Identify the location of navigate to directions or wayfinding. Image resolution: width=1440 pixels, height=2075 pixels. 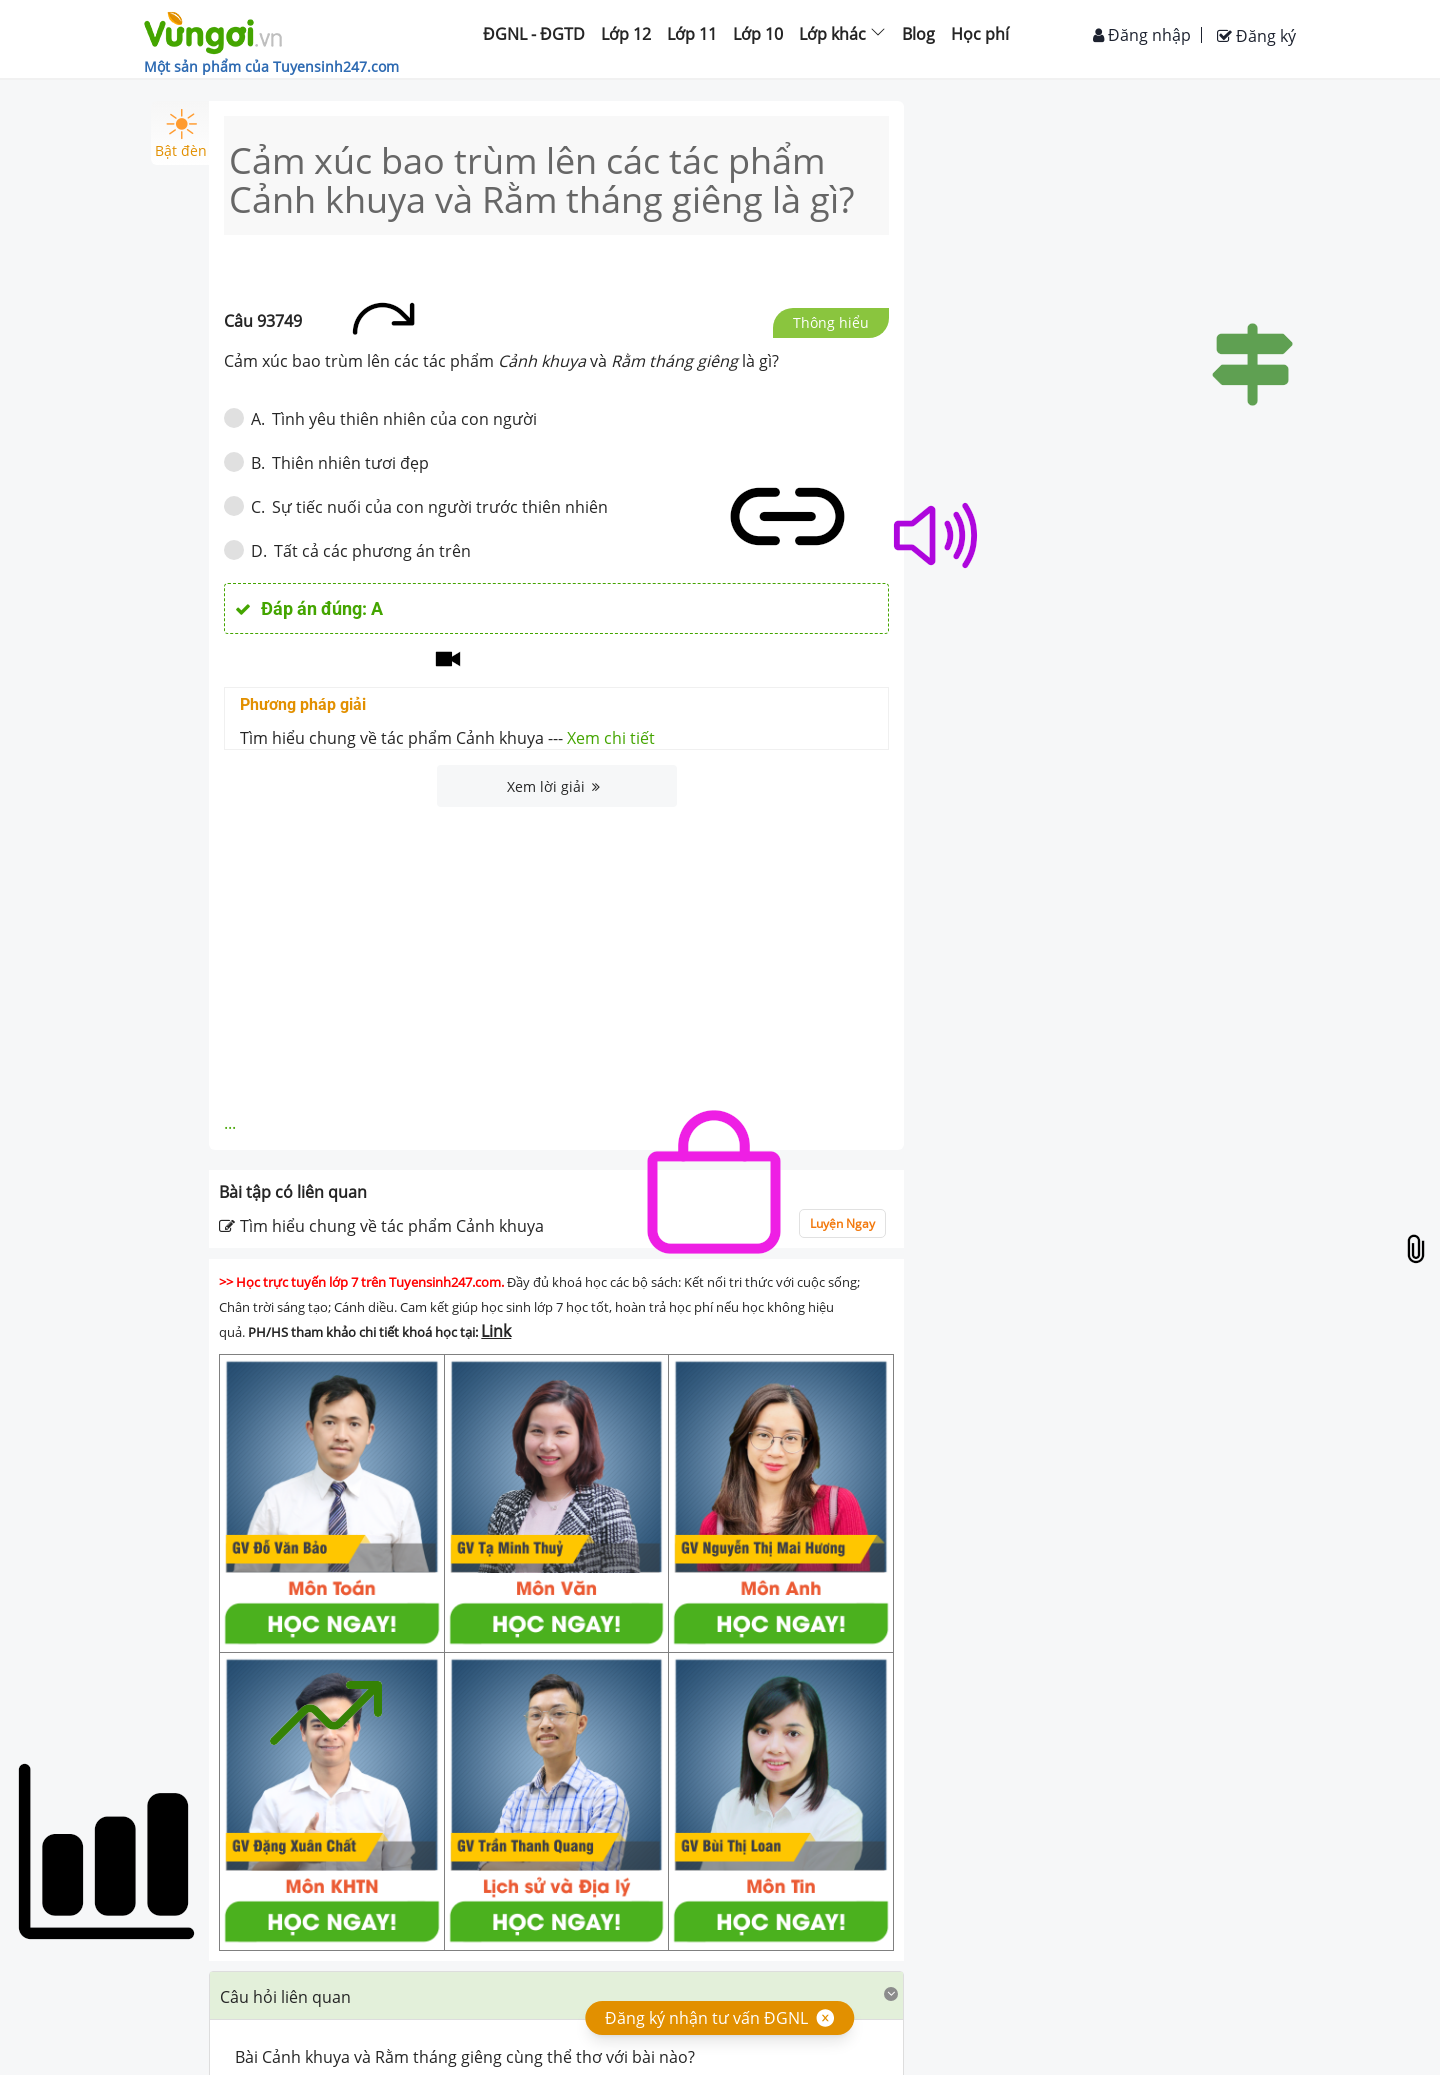
(1252, 364).